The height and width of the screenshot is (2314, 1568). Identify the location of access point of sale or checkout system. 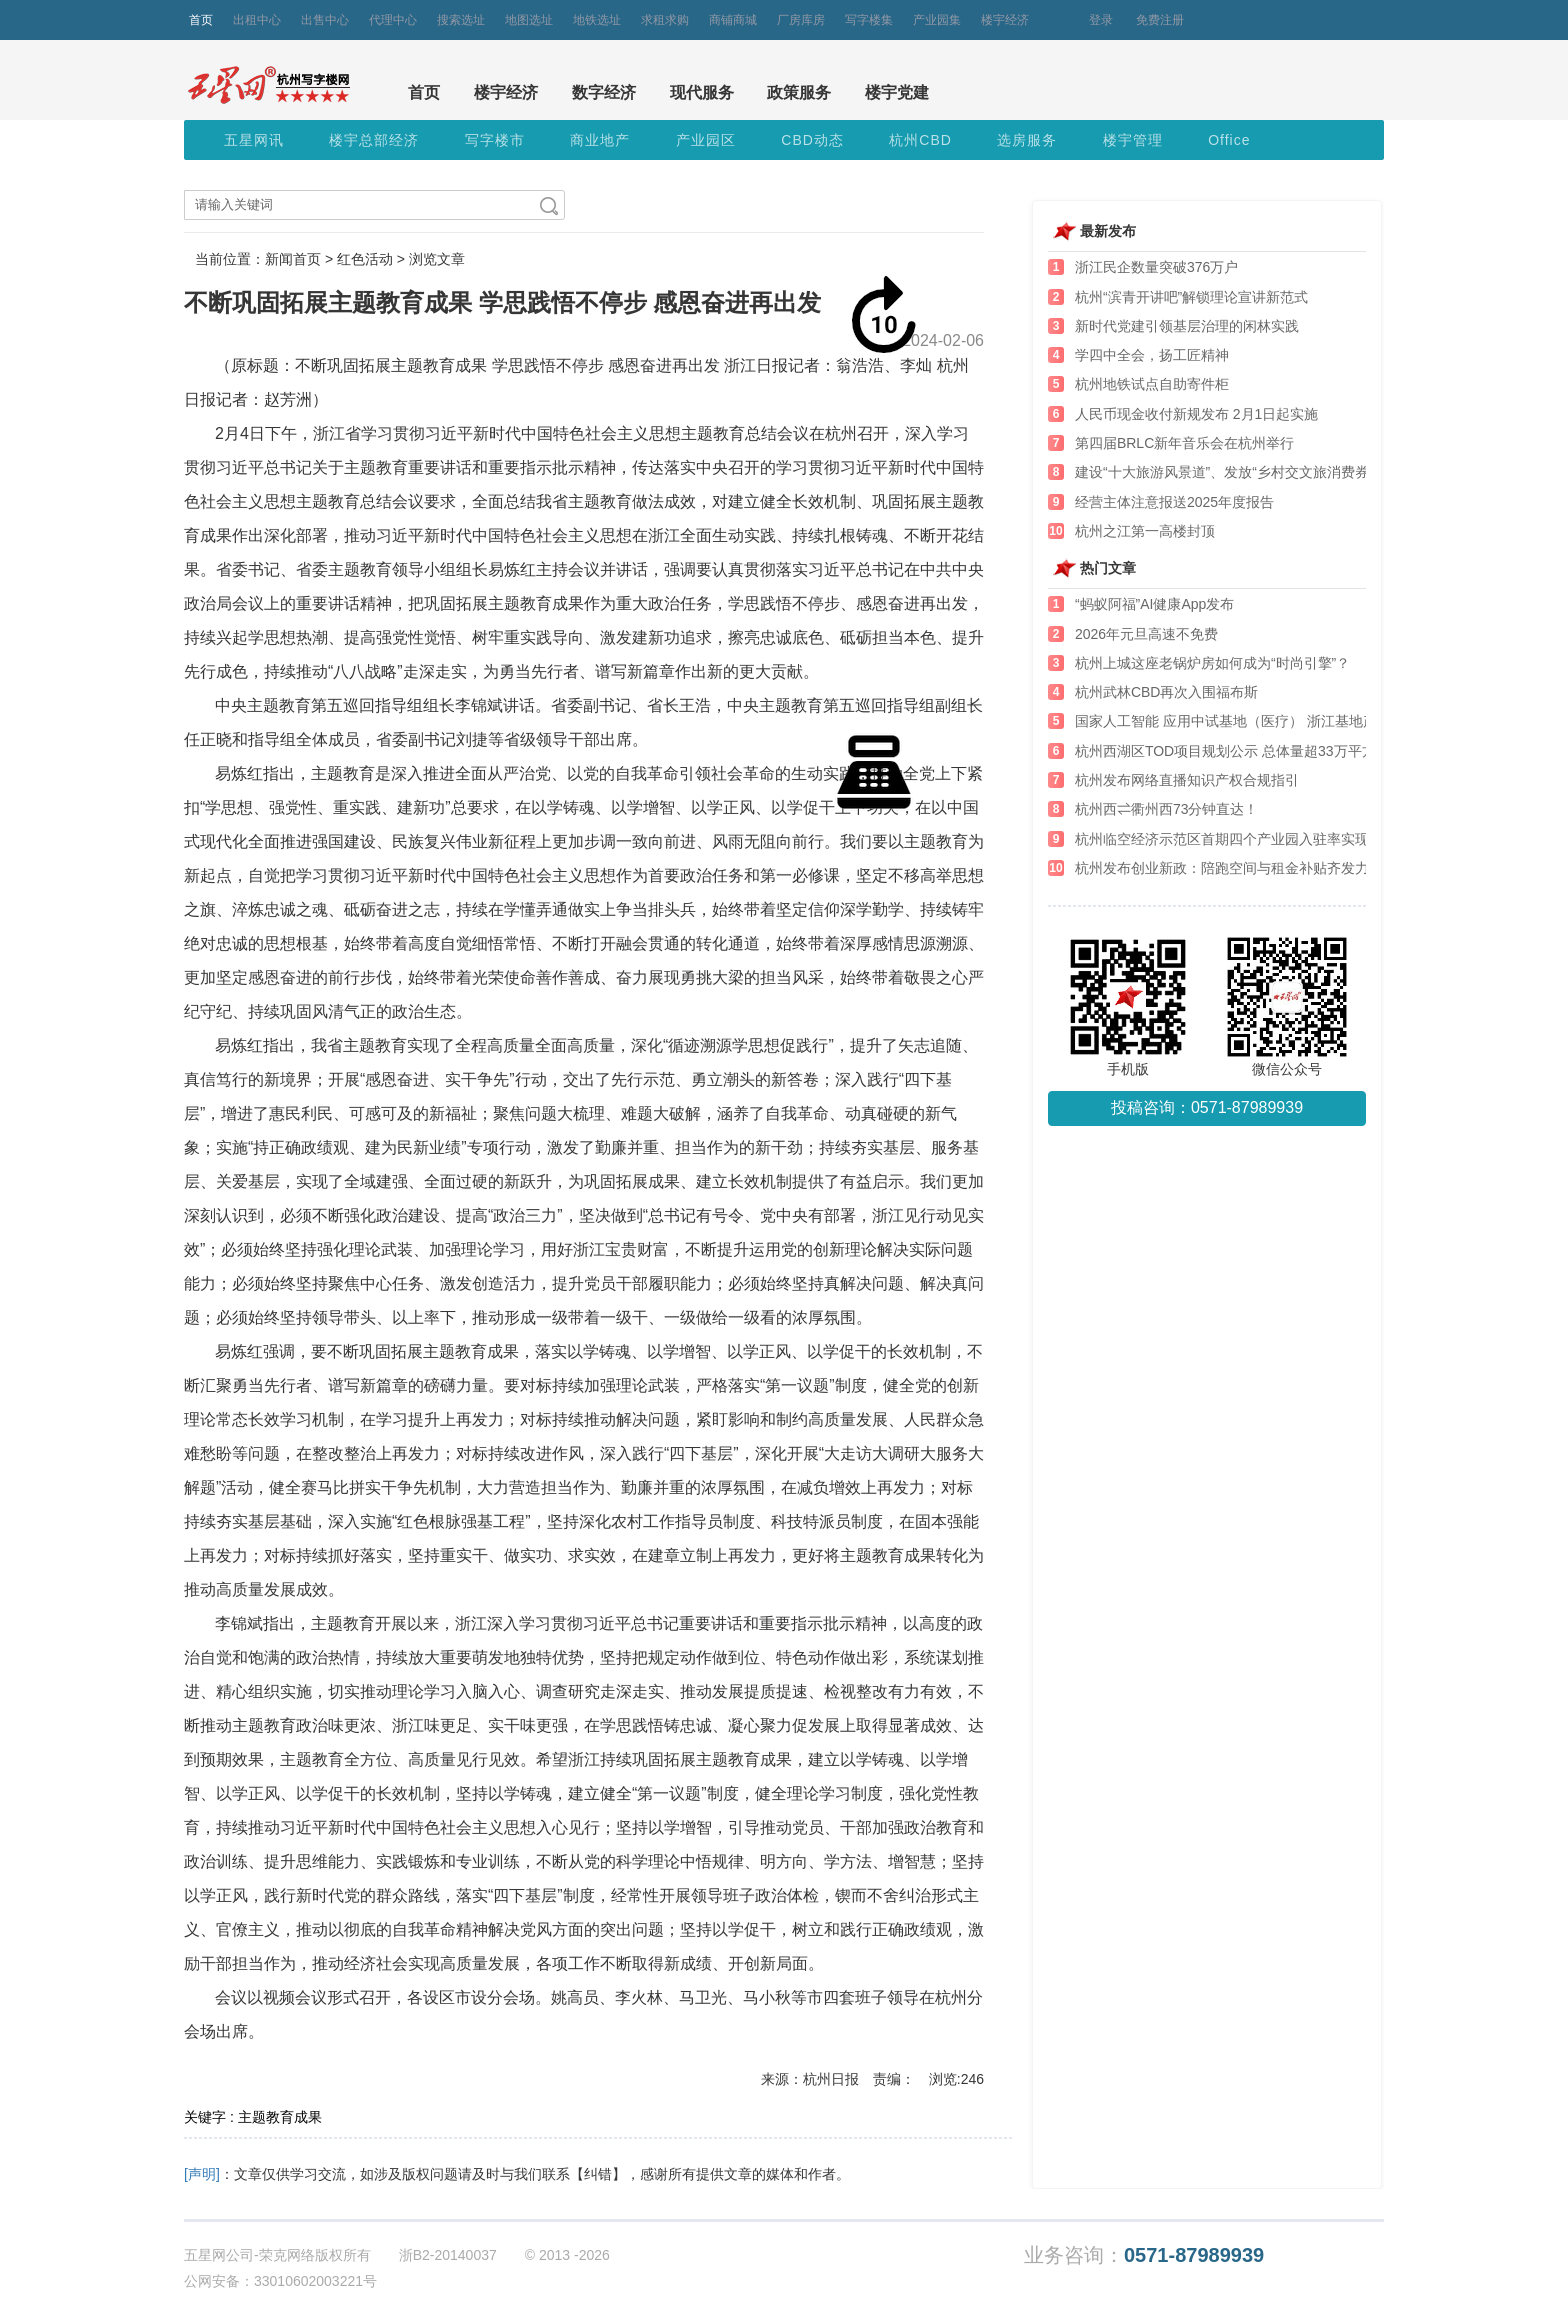
(874, 772).